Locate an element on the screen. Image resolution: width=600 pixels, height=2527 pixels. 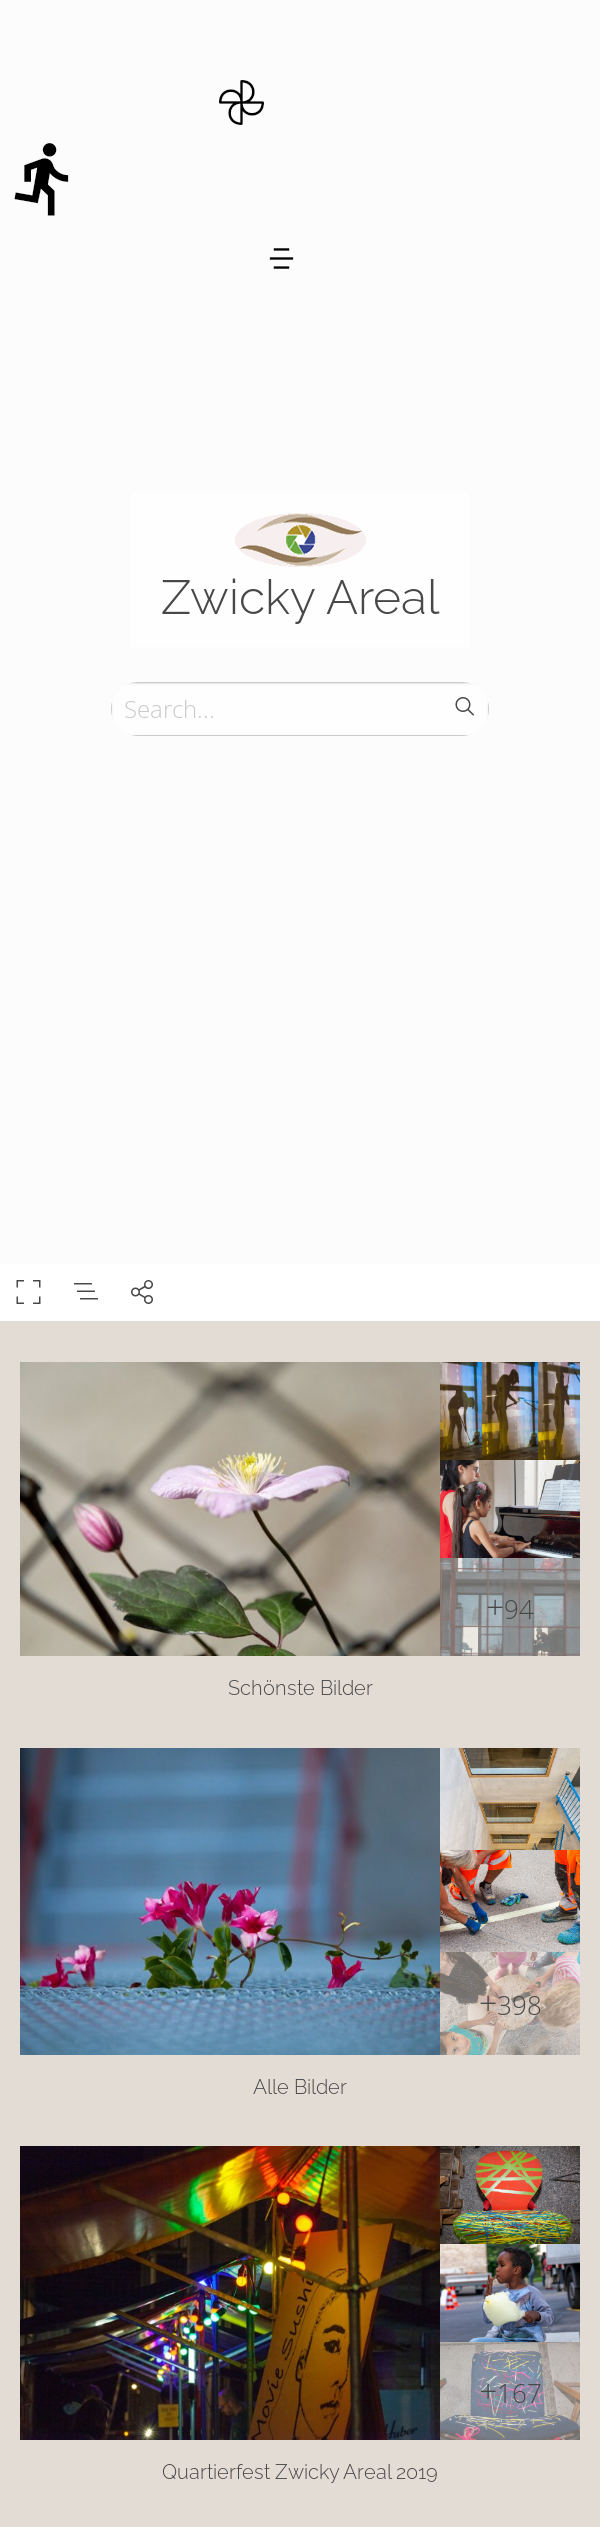
access running or jogging activity tracking is located at coordinates (44, 178).